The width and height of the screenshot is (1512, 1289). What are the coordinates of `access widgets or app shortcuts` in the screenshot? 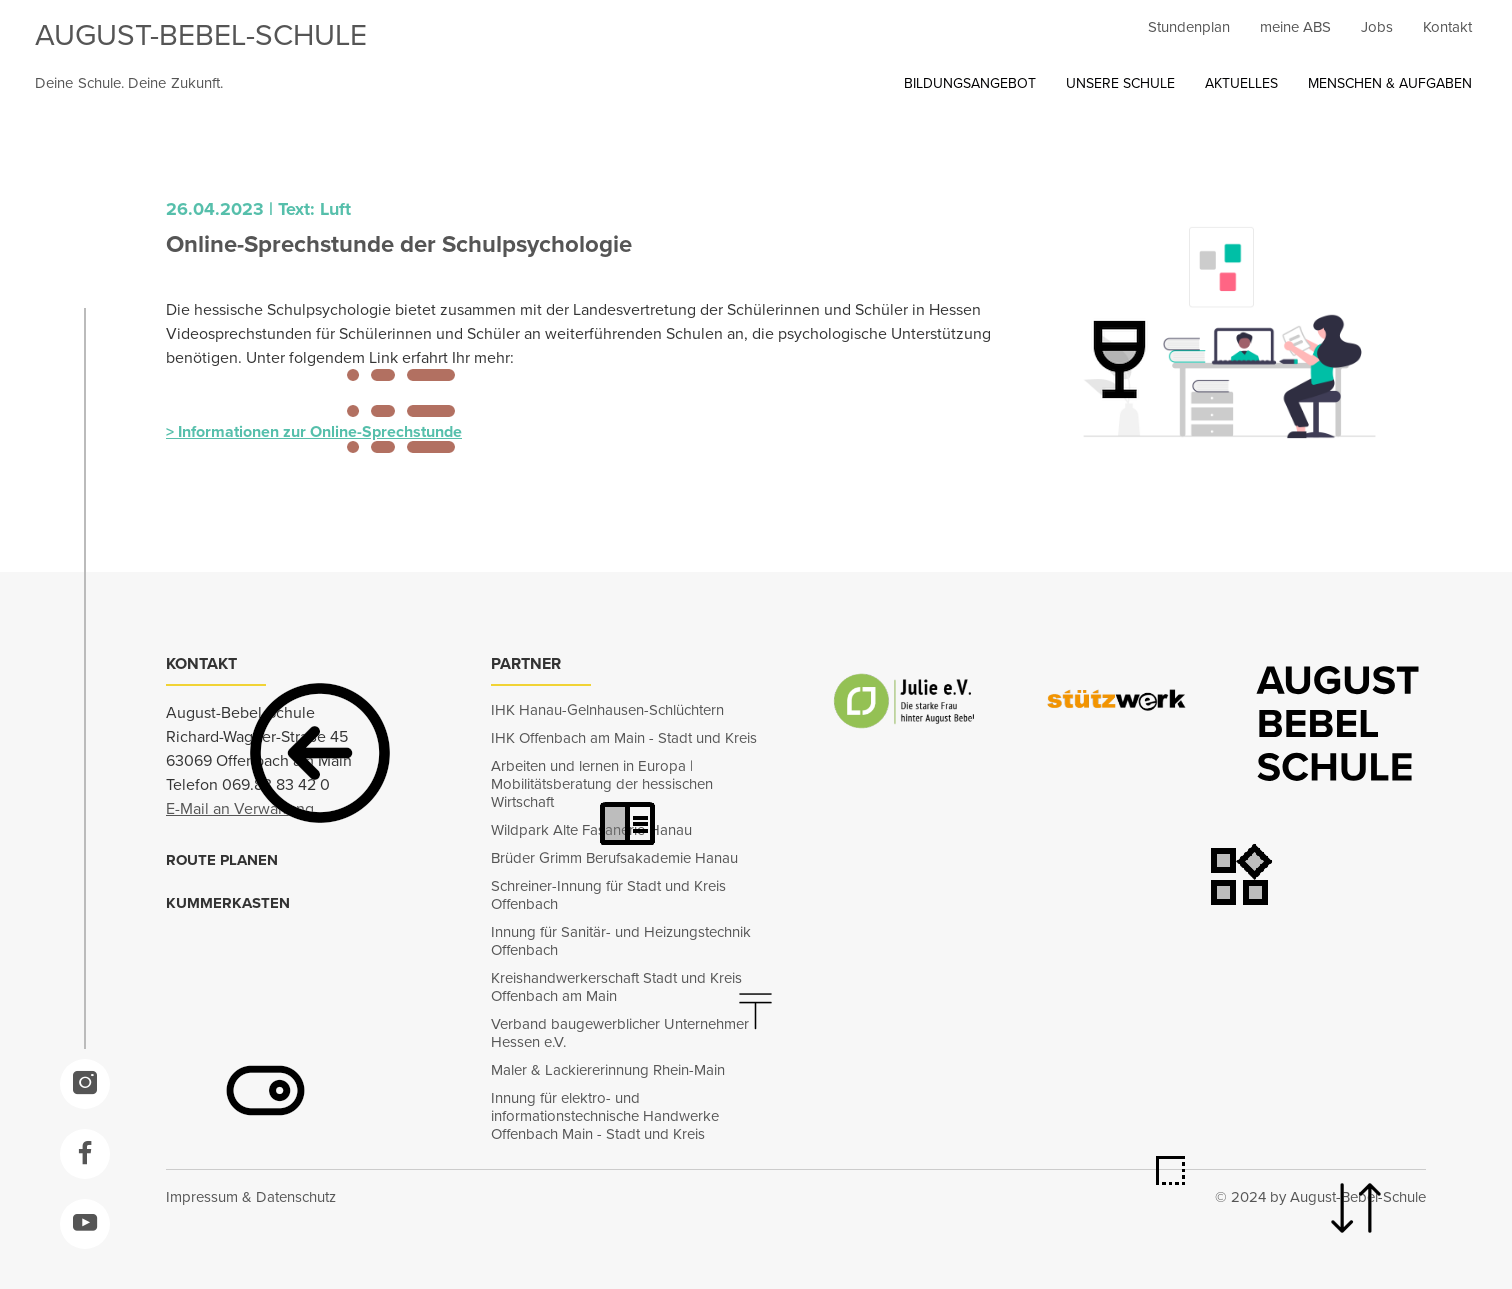 It's located at (1239, 876).